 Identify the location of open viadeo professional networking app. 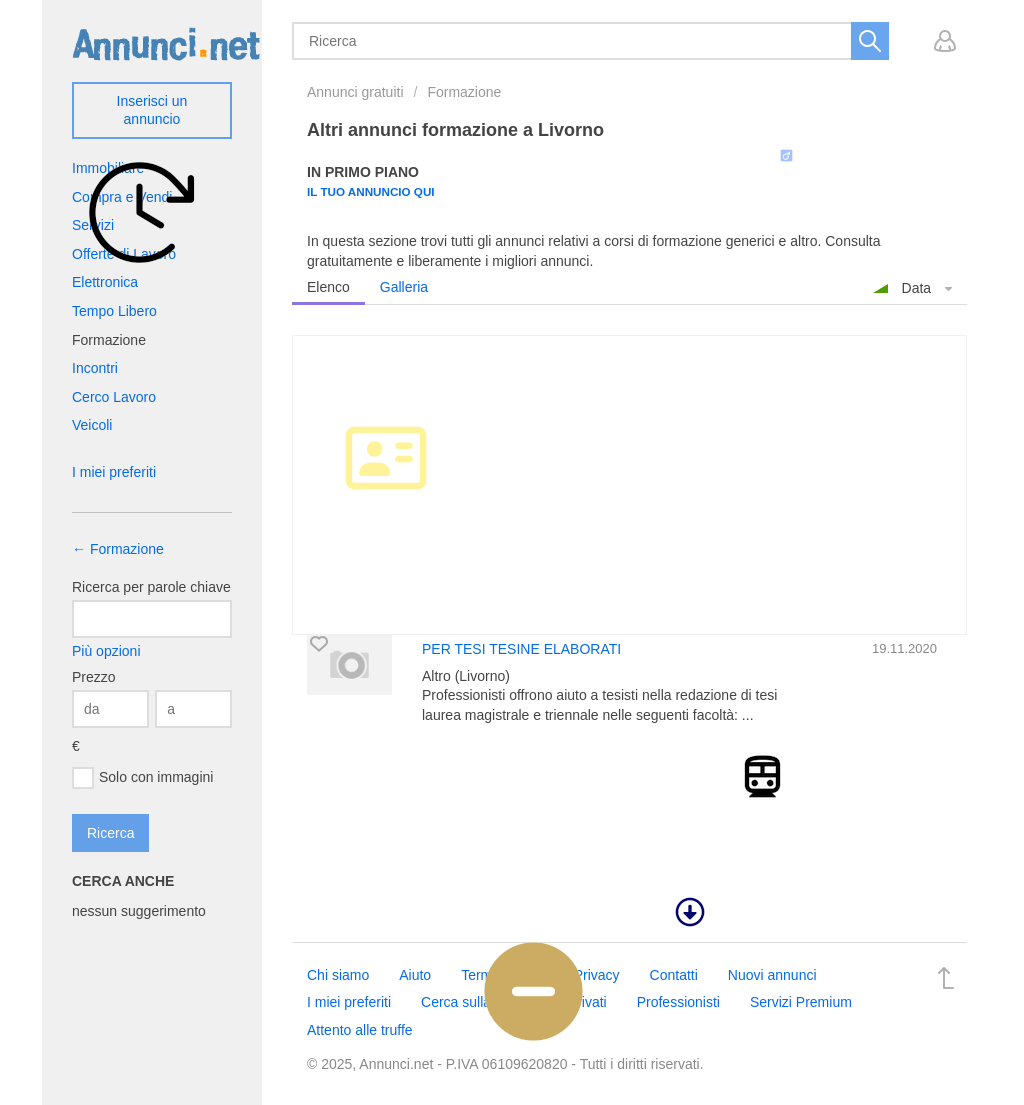
(786, 155).